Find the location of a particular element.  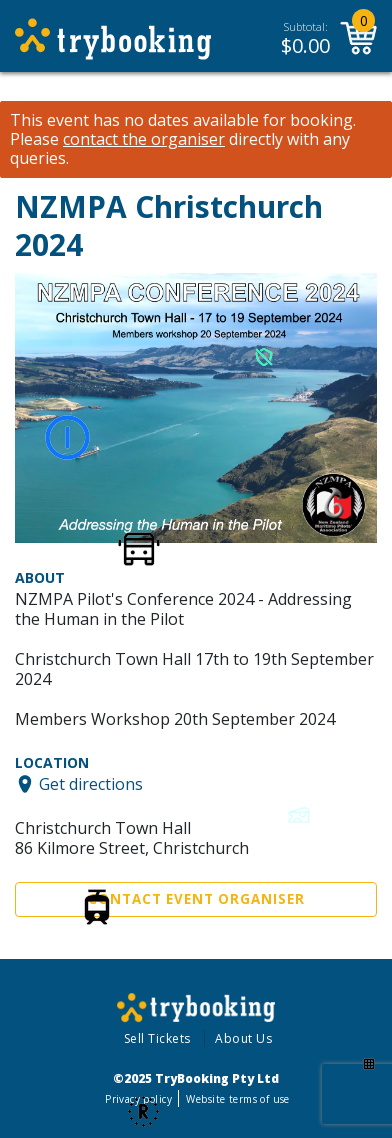

disable security protection is located at coordinates (264, 357).